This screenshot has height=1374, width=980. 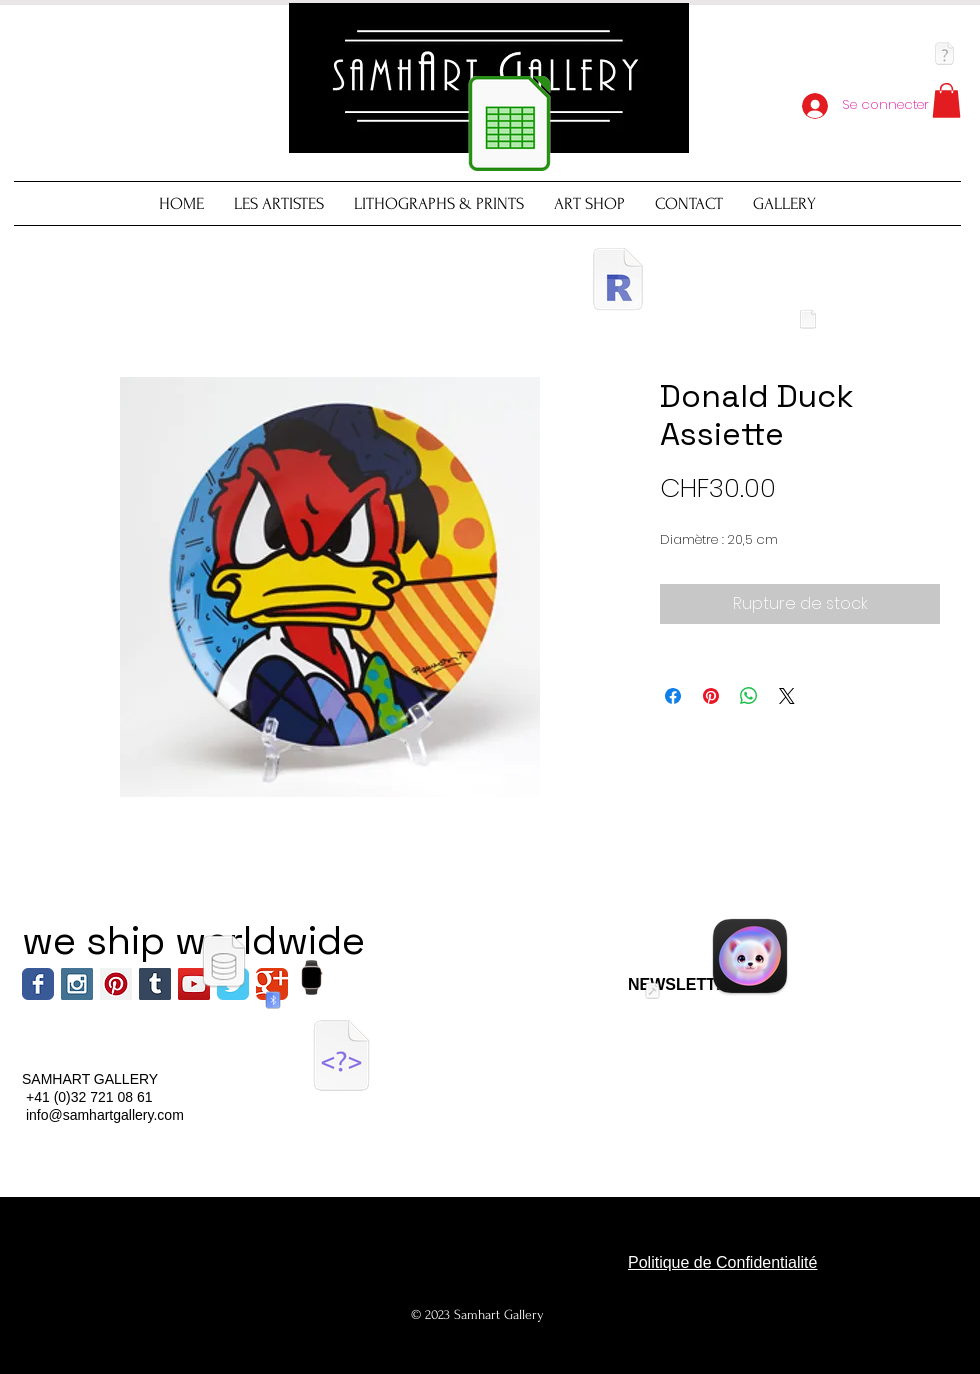 I want to click on access bluetooth settings, so click(x=273, y=1000).